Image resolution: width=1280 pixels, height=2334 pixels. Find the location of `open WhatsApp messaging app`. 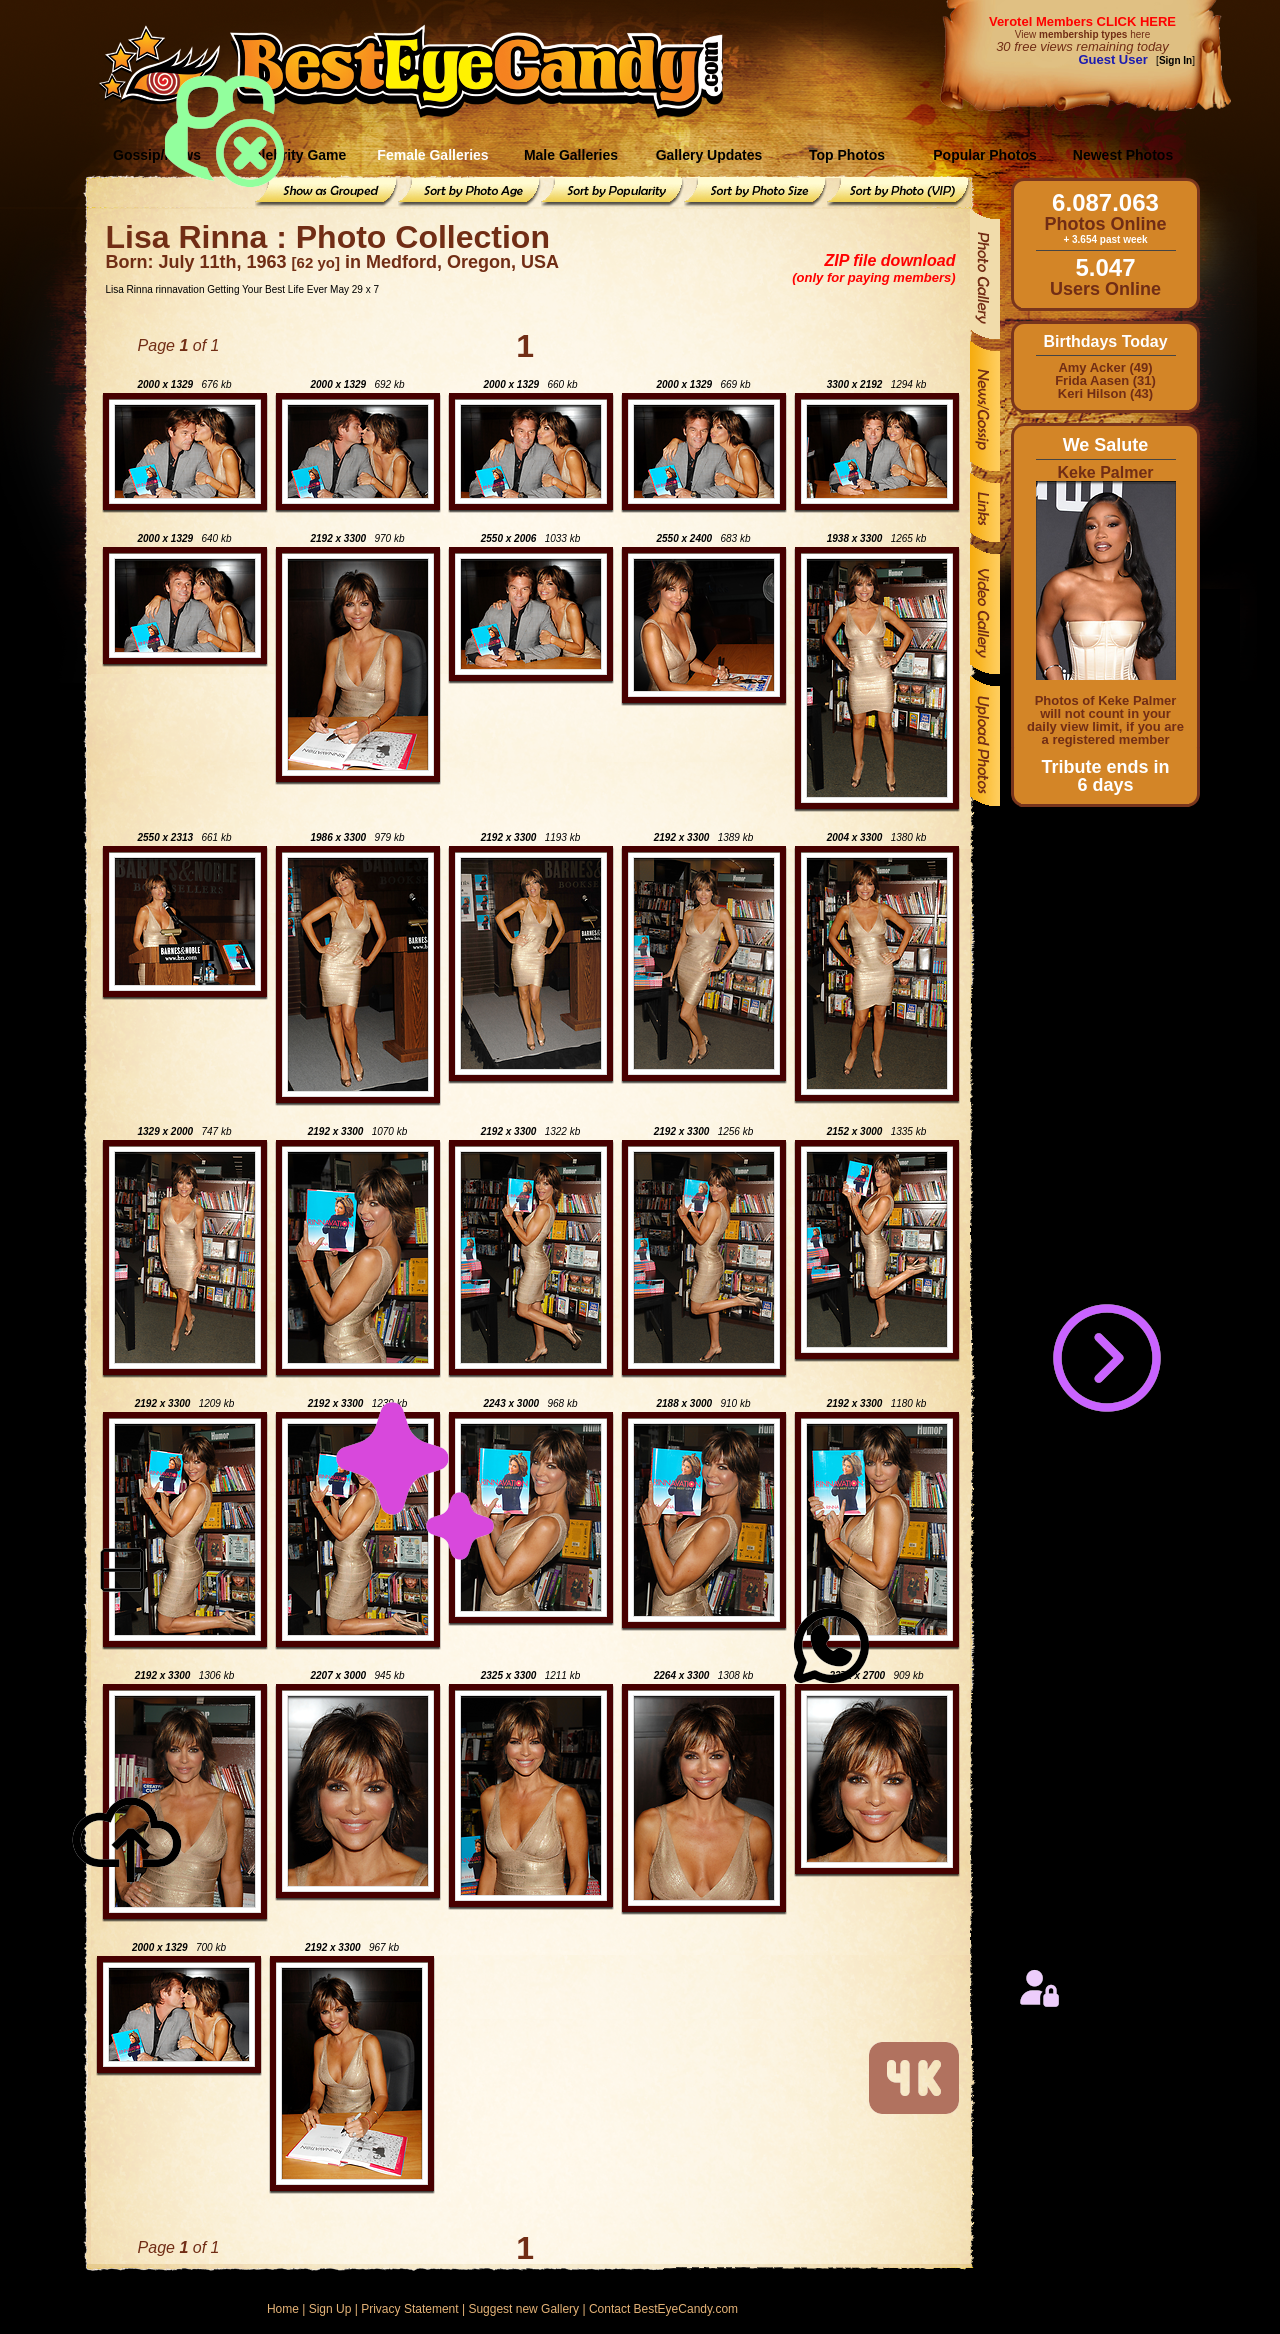

open WhatsApp messaging app is located at coordinates (831, 1645).